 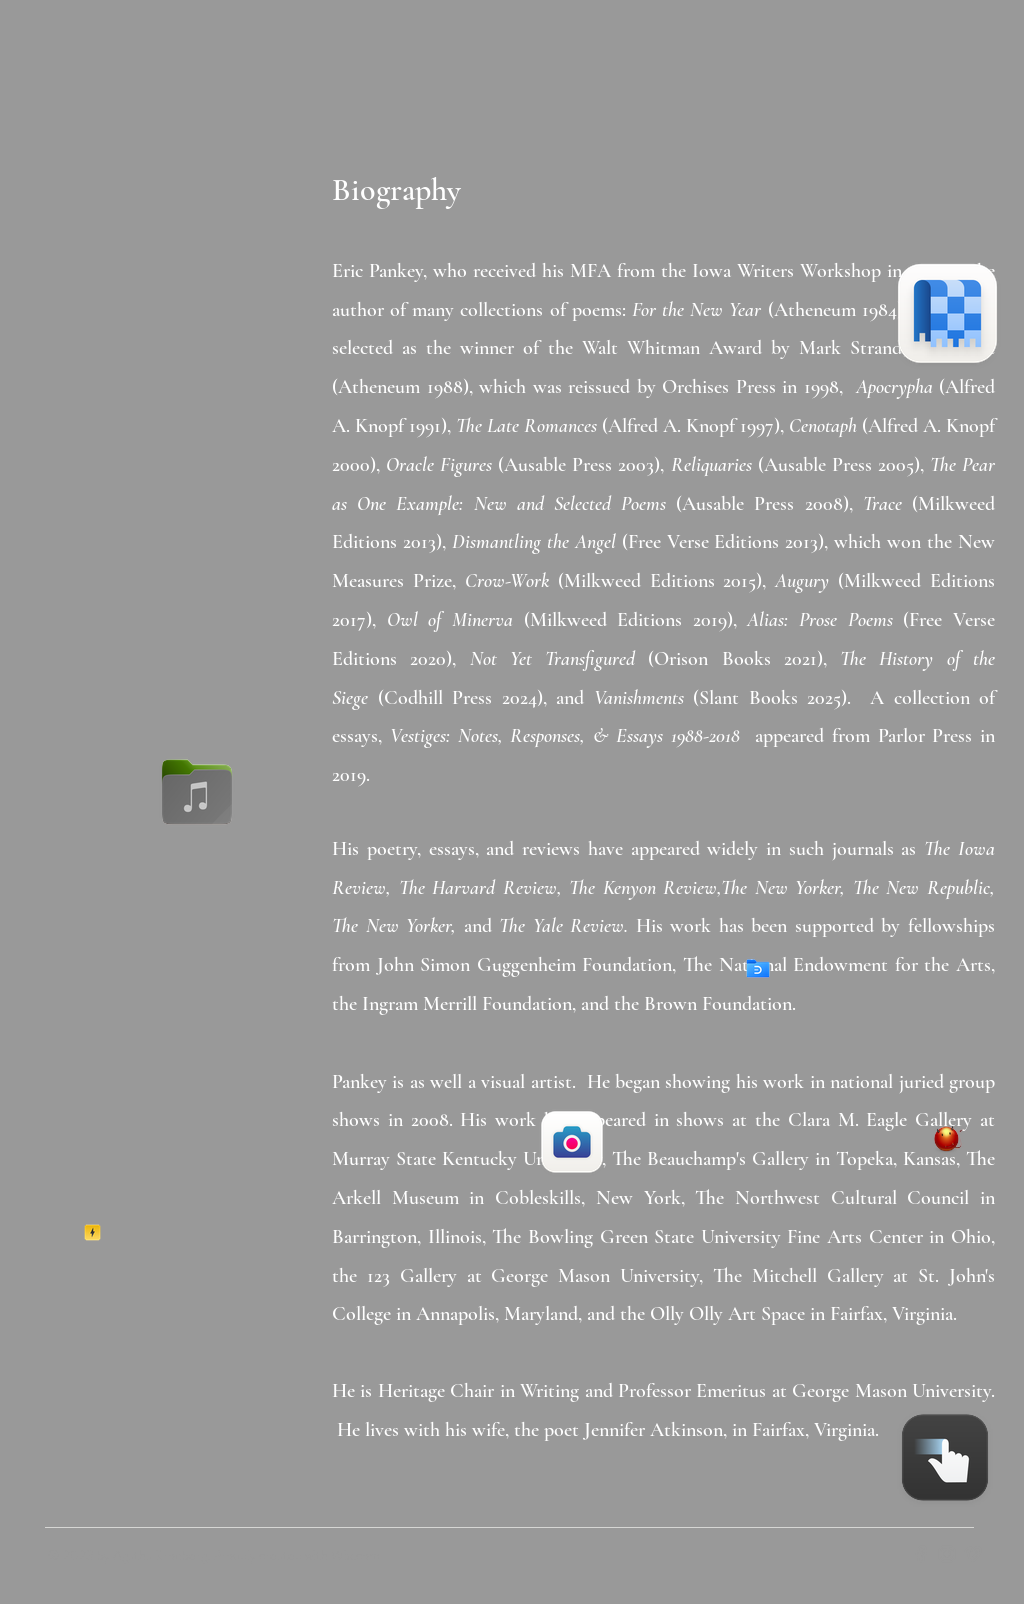 I want to click on open trackpad or touch gesture settings, so click(x=945, y=1459).